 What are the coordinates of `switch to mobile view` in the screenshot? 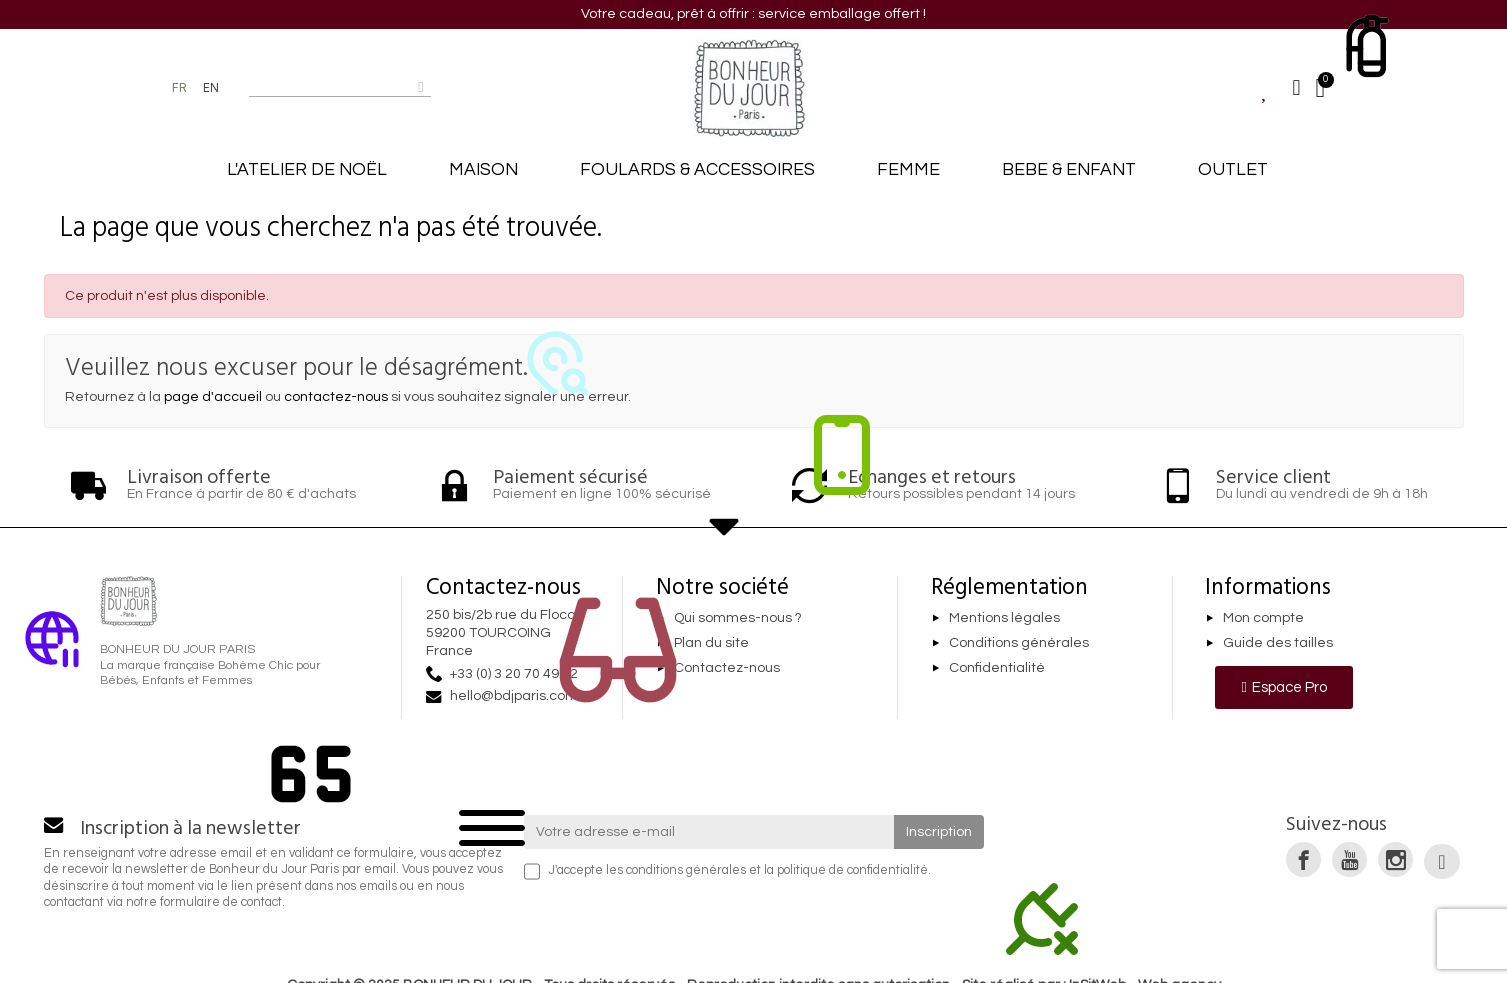 It's located at (842, 455).